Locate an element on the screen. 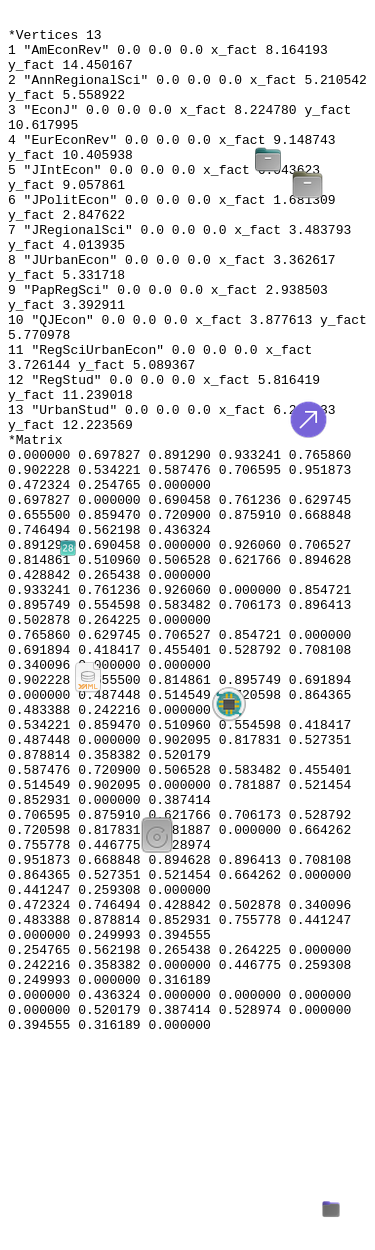  open a folder or directory is located at coordinates (331, 1209).